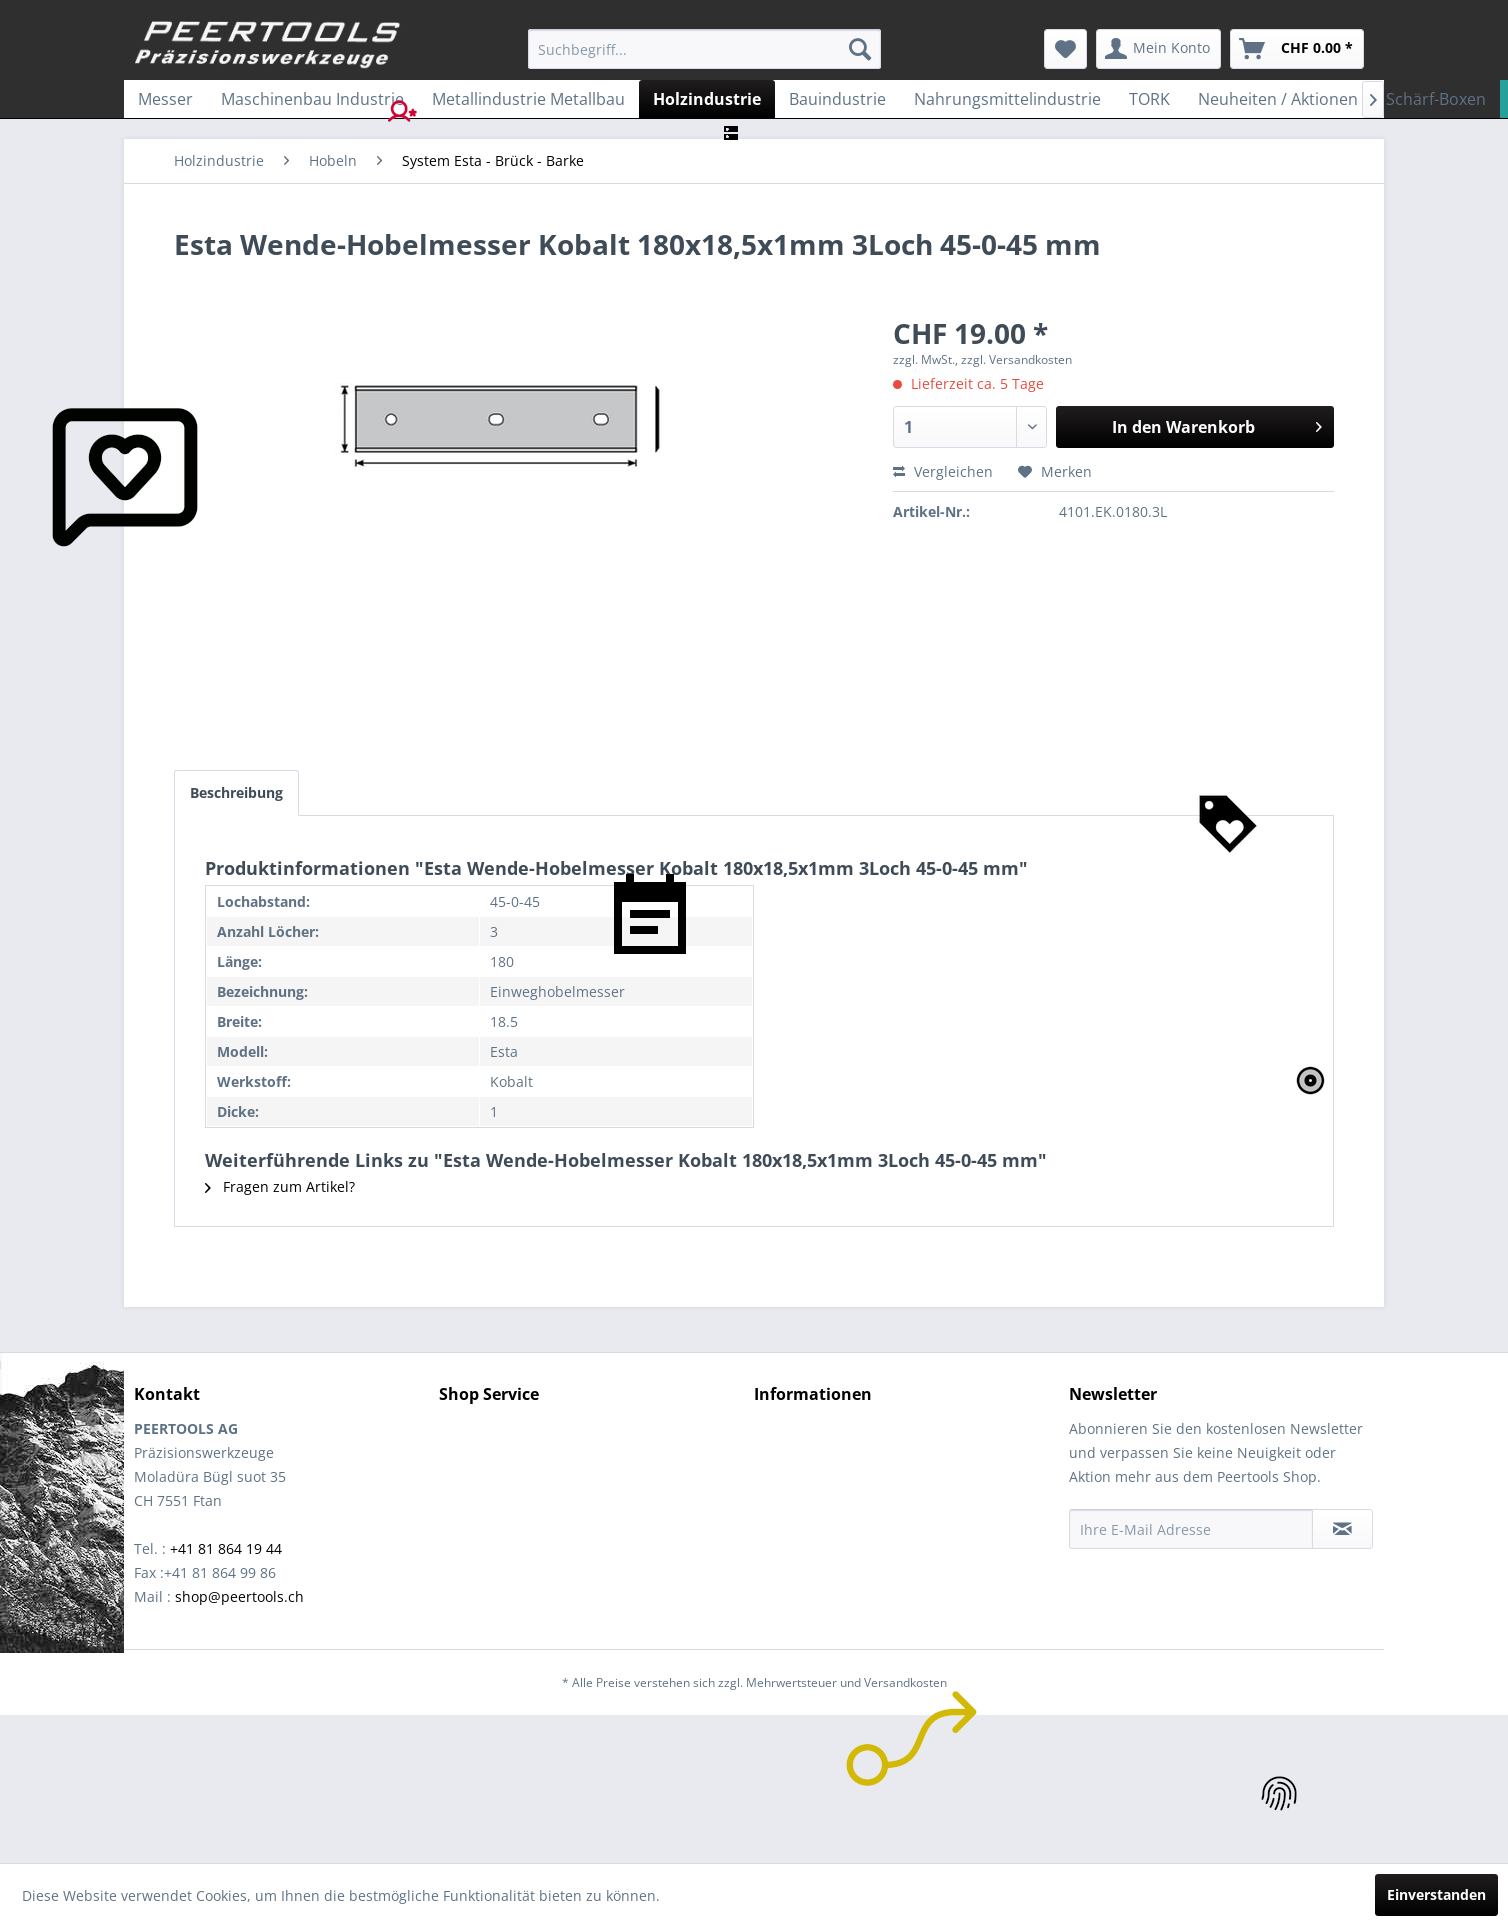 This screenshot has height=1927, width=1508. What do you see at coordinates (731, 133) in the screenshot?
I see `access server or DNS settings` at bounding box center [731, 133].